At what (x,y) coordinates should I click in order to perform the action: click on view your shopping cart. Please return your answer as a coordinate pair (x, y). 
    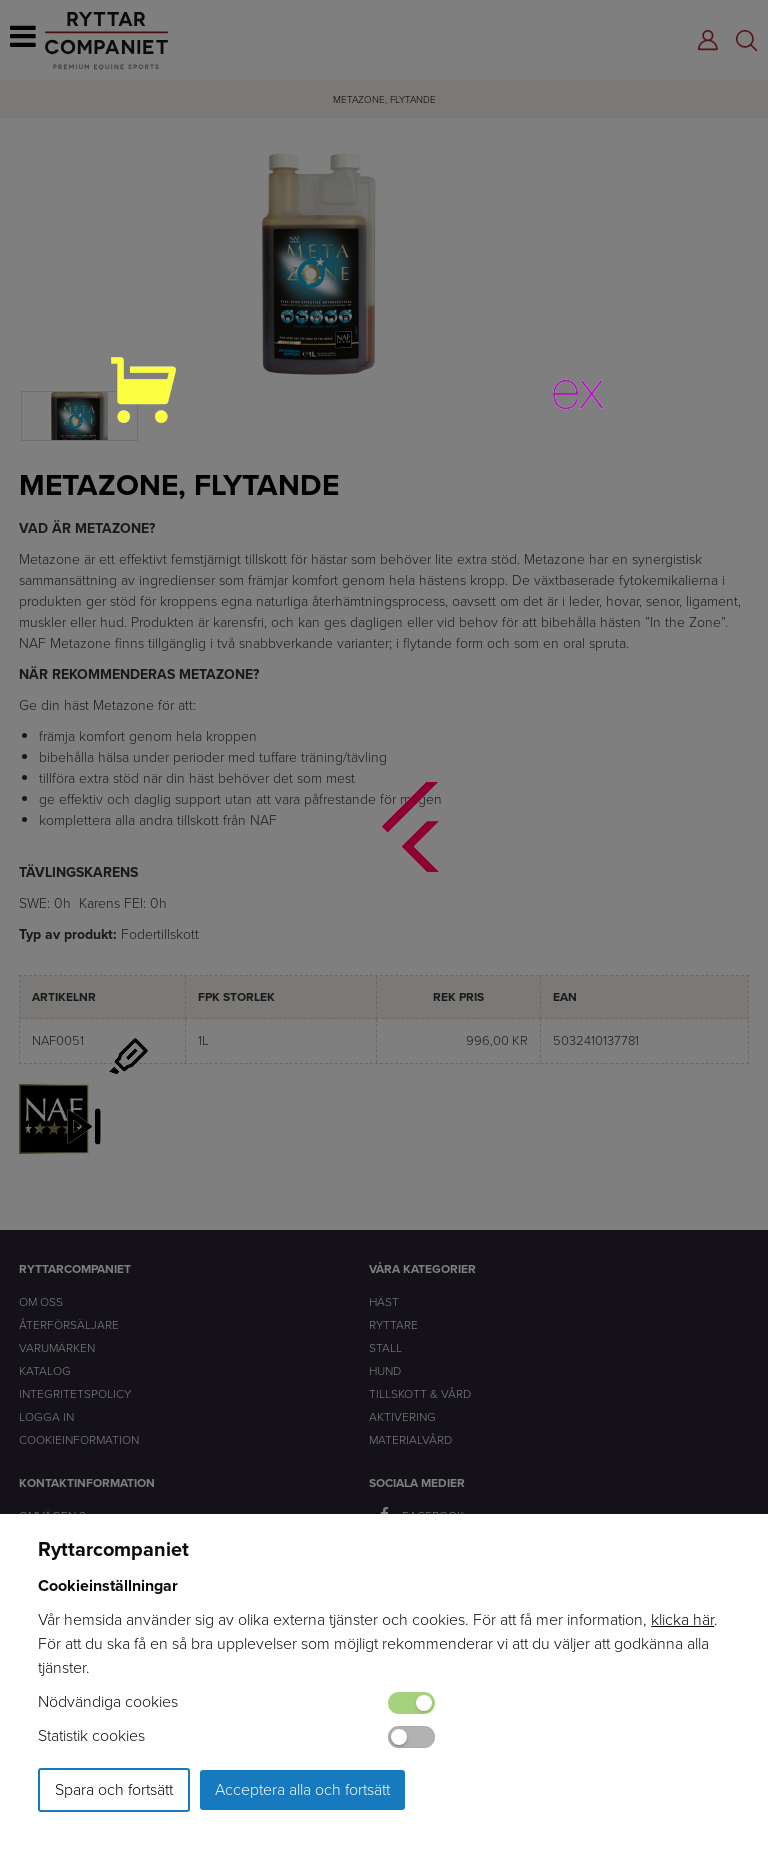
    Looking at the image, I should click on (142, 388).